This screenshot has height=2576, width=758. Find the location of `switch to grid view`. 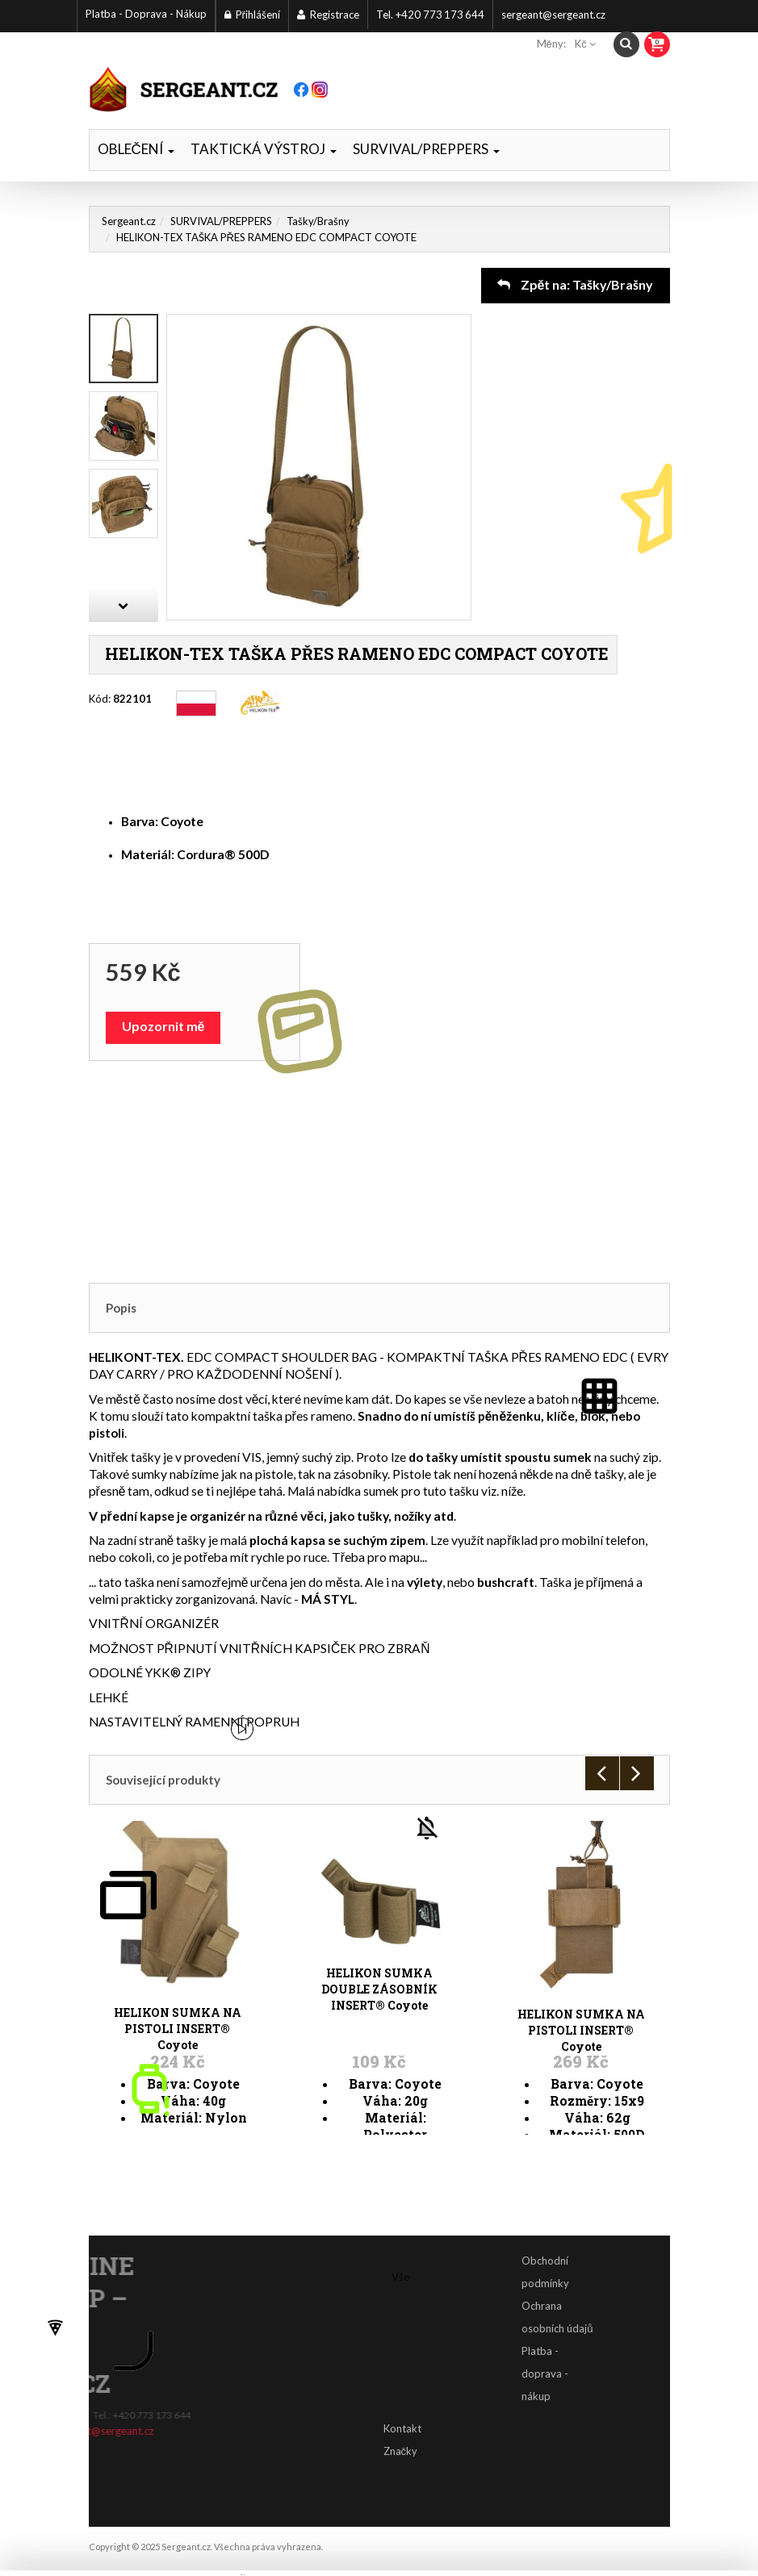

switch to grid view is located at coordinates (599, 1396).